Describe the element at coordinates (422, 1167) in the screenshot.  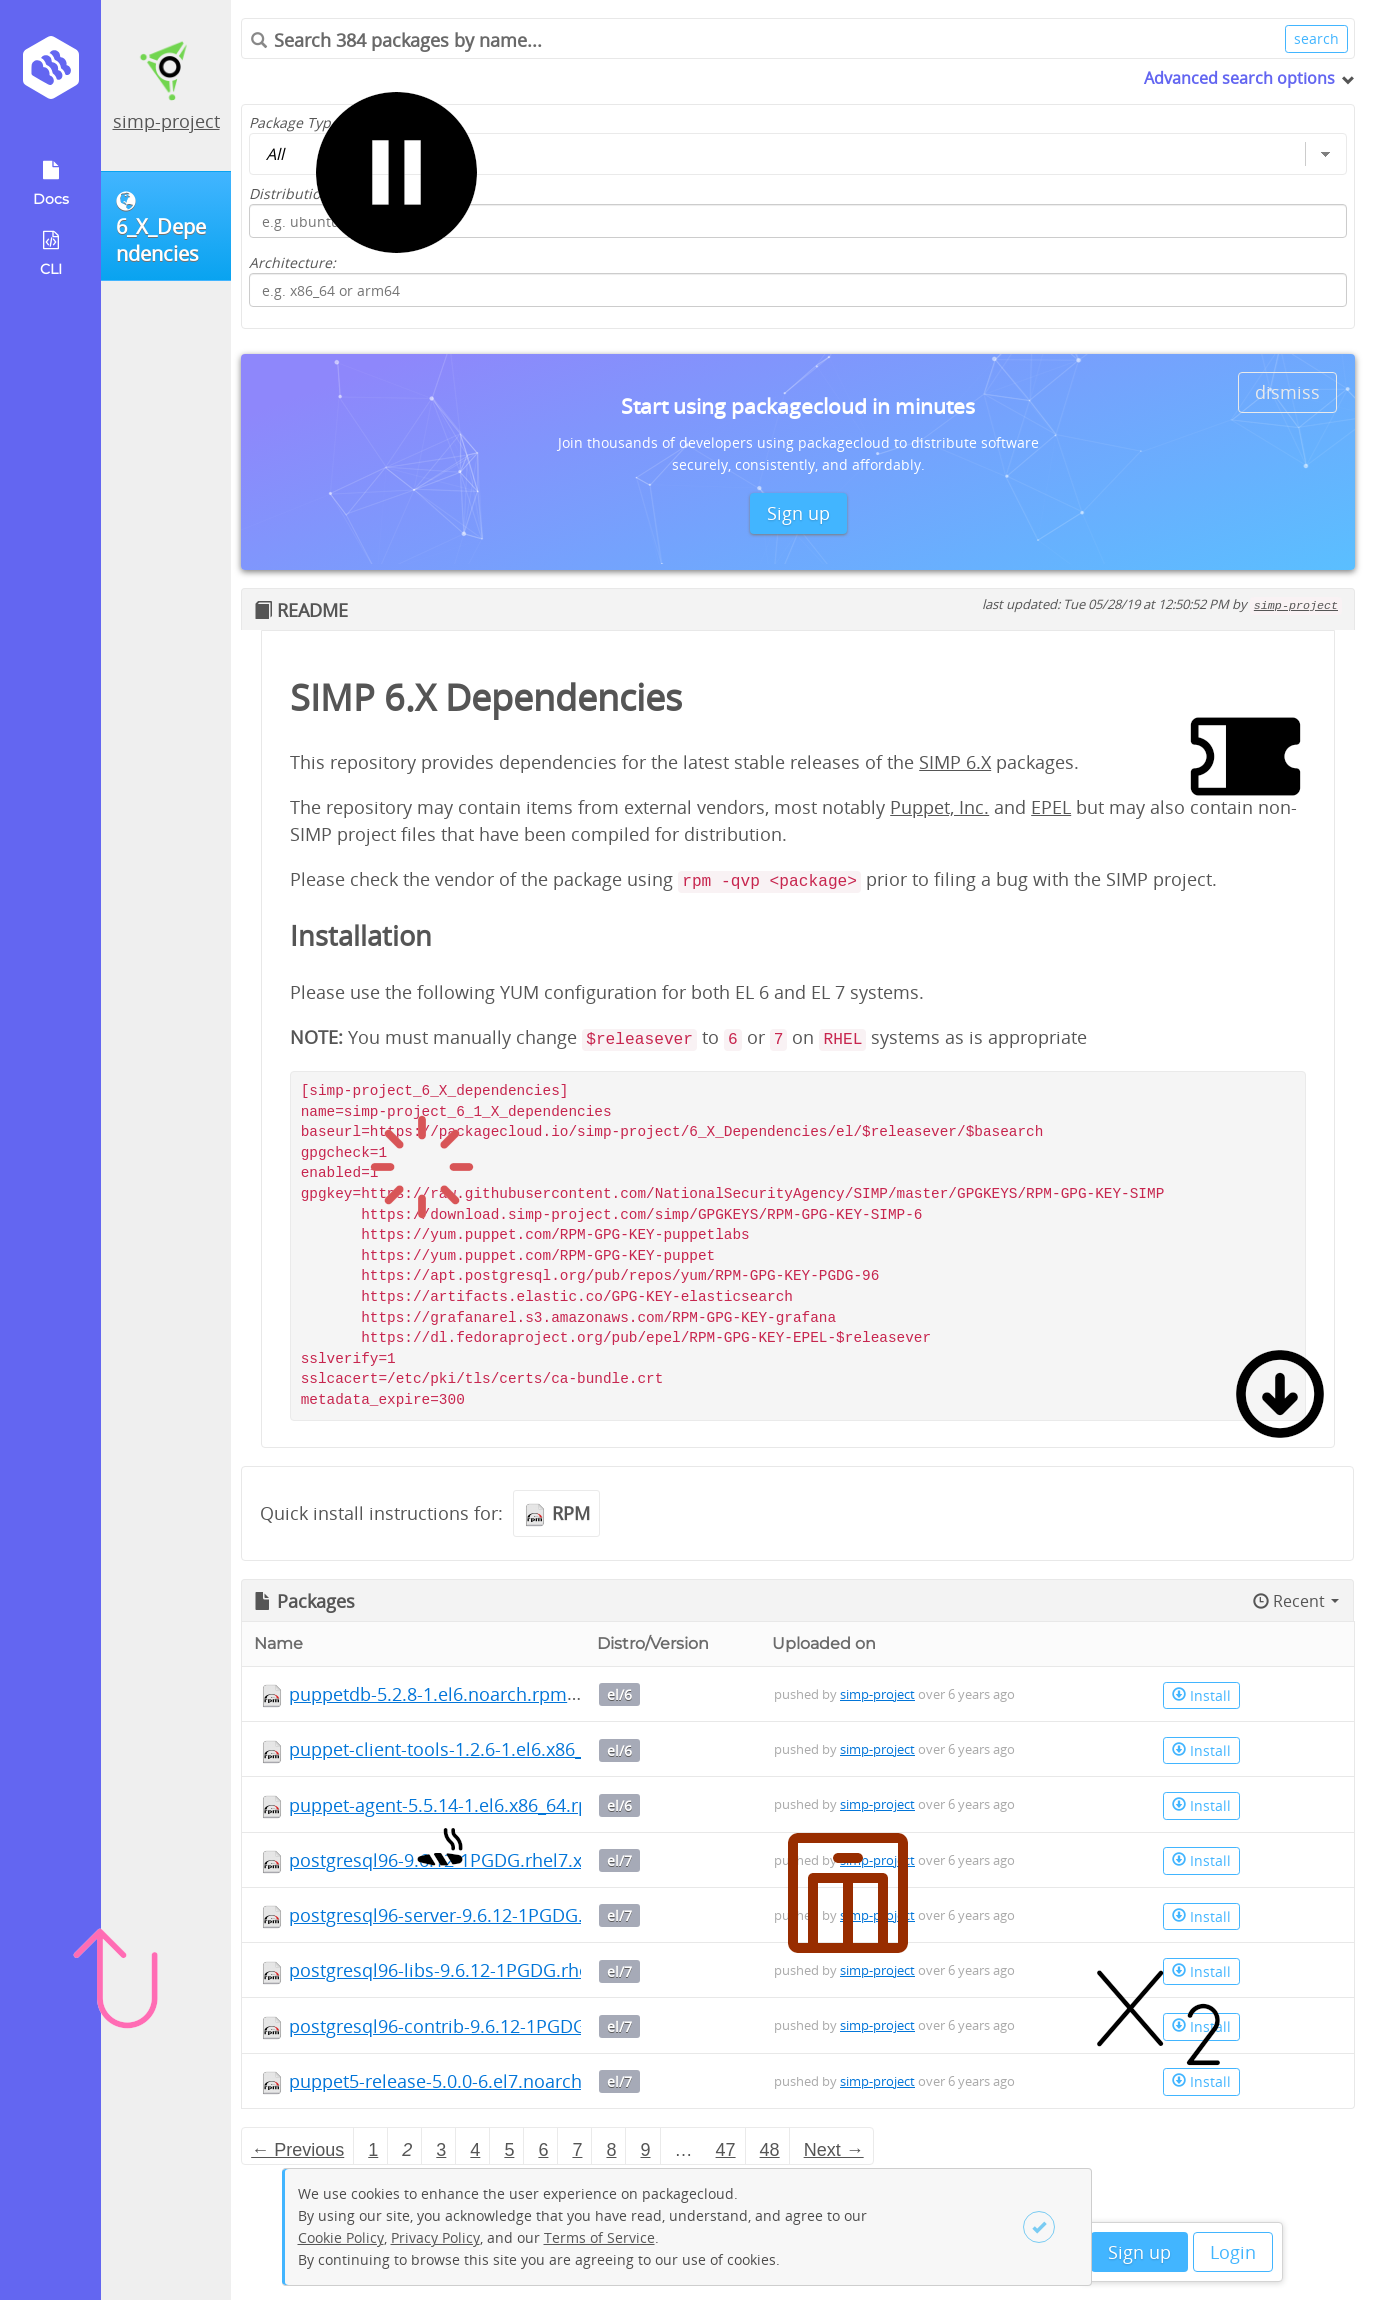
I see `indicates content is loading` at that location.